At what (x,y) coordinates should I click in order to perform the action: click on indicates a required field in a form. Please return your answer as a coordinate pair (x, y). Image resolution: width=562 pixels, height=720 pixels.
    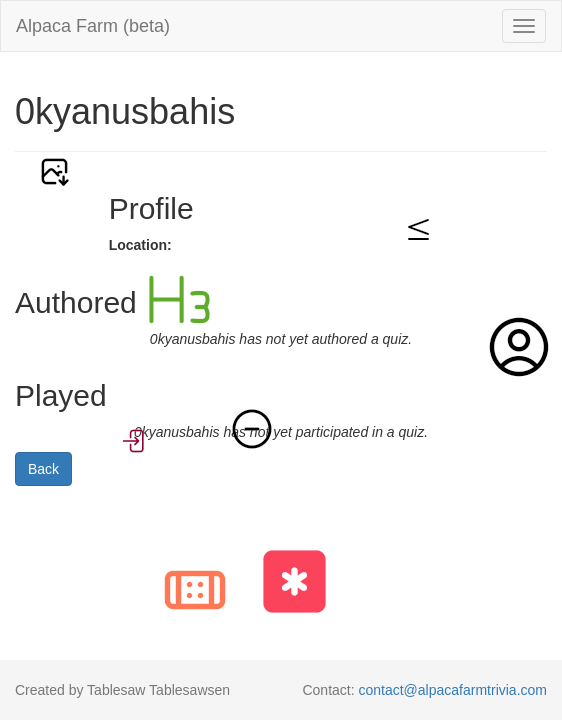
    Looking at the image, I should click on (294, 581).